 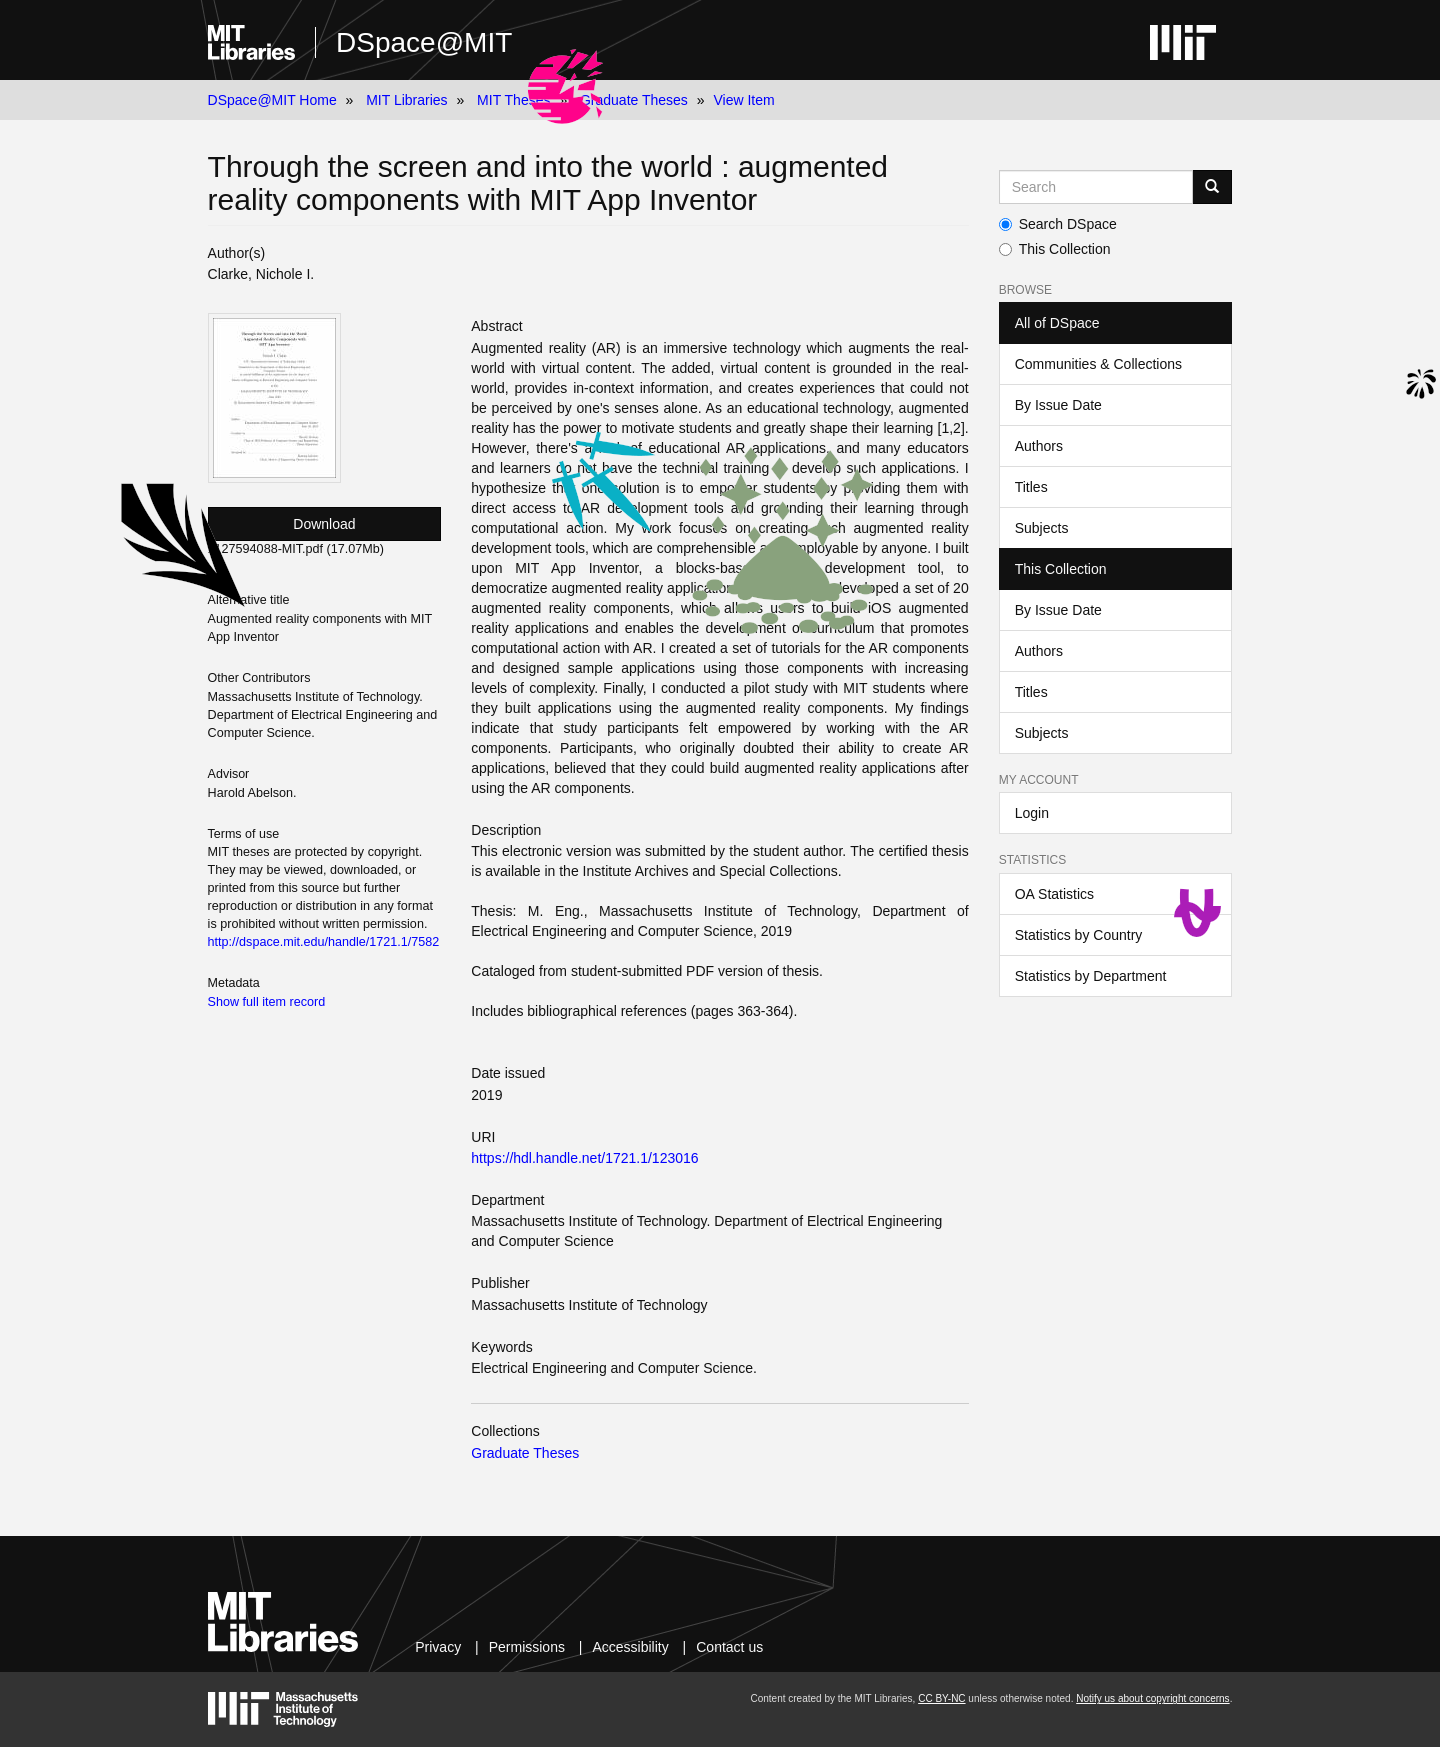 I want to click on assassin or rogue character class icon, so click(x=602, y=484).